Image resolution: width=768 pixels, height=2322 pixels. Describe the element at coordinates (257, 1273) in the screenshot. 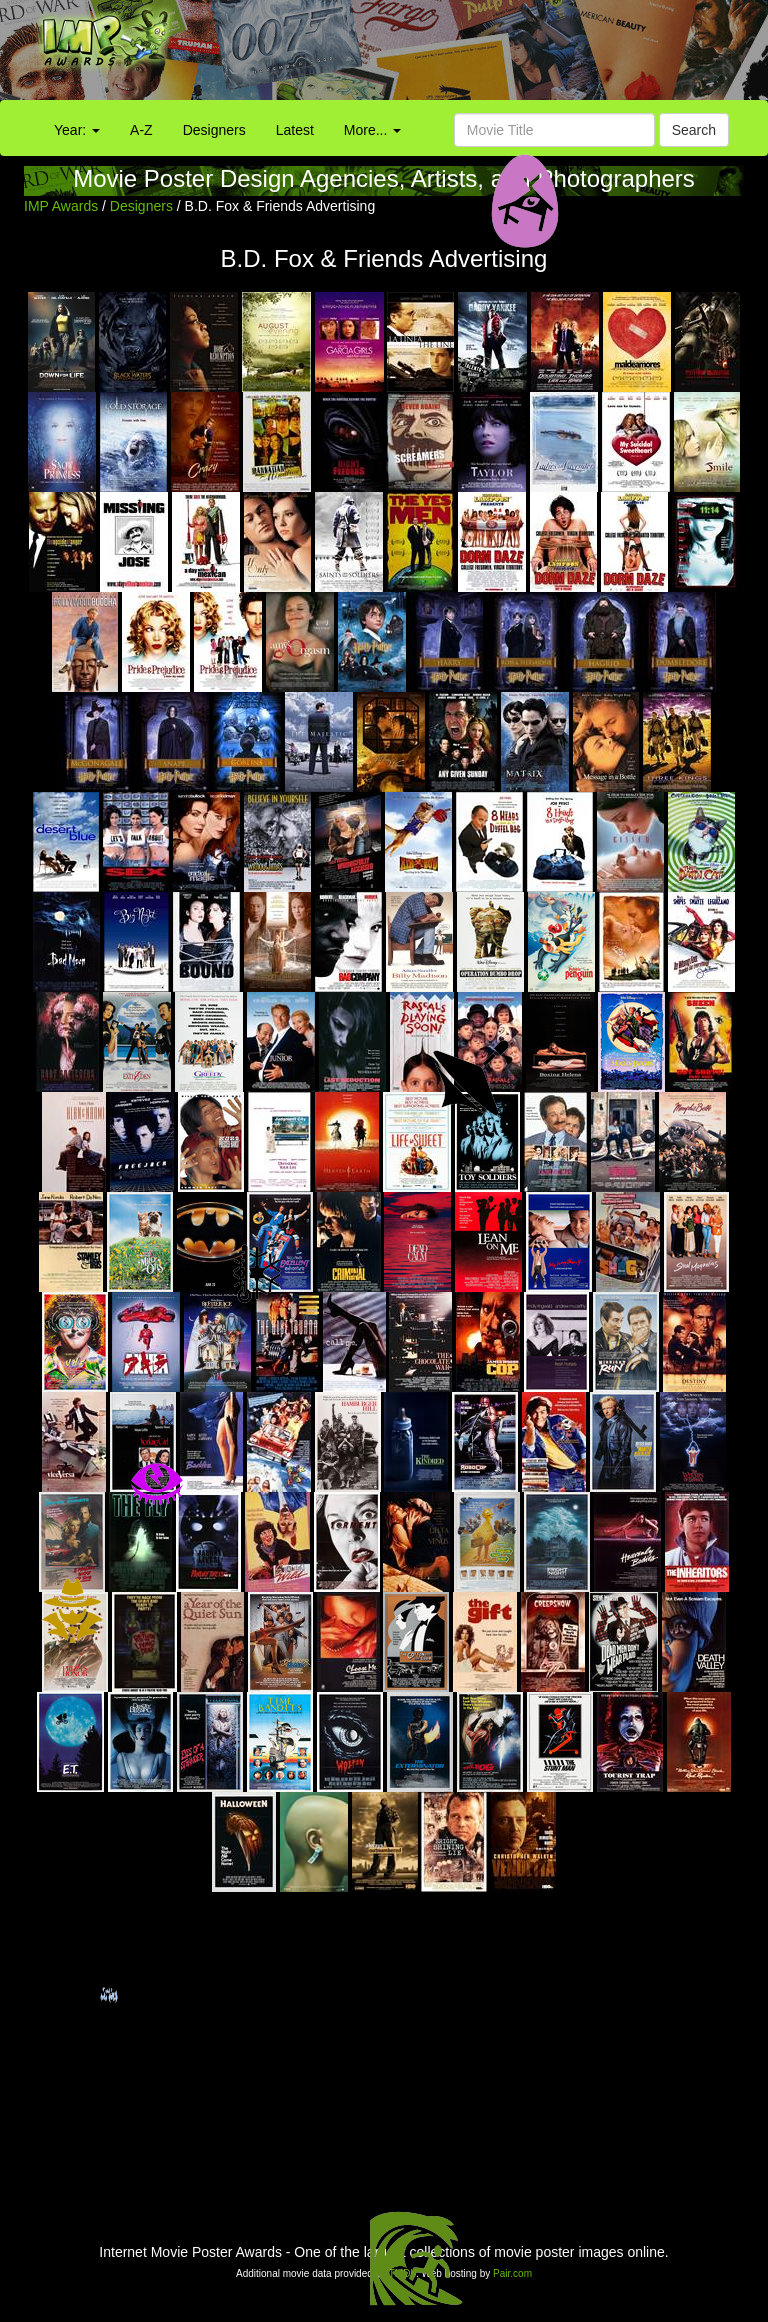

I see `indicates cold temperature or low reading` at that location.